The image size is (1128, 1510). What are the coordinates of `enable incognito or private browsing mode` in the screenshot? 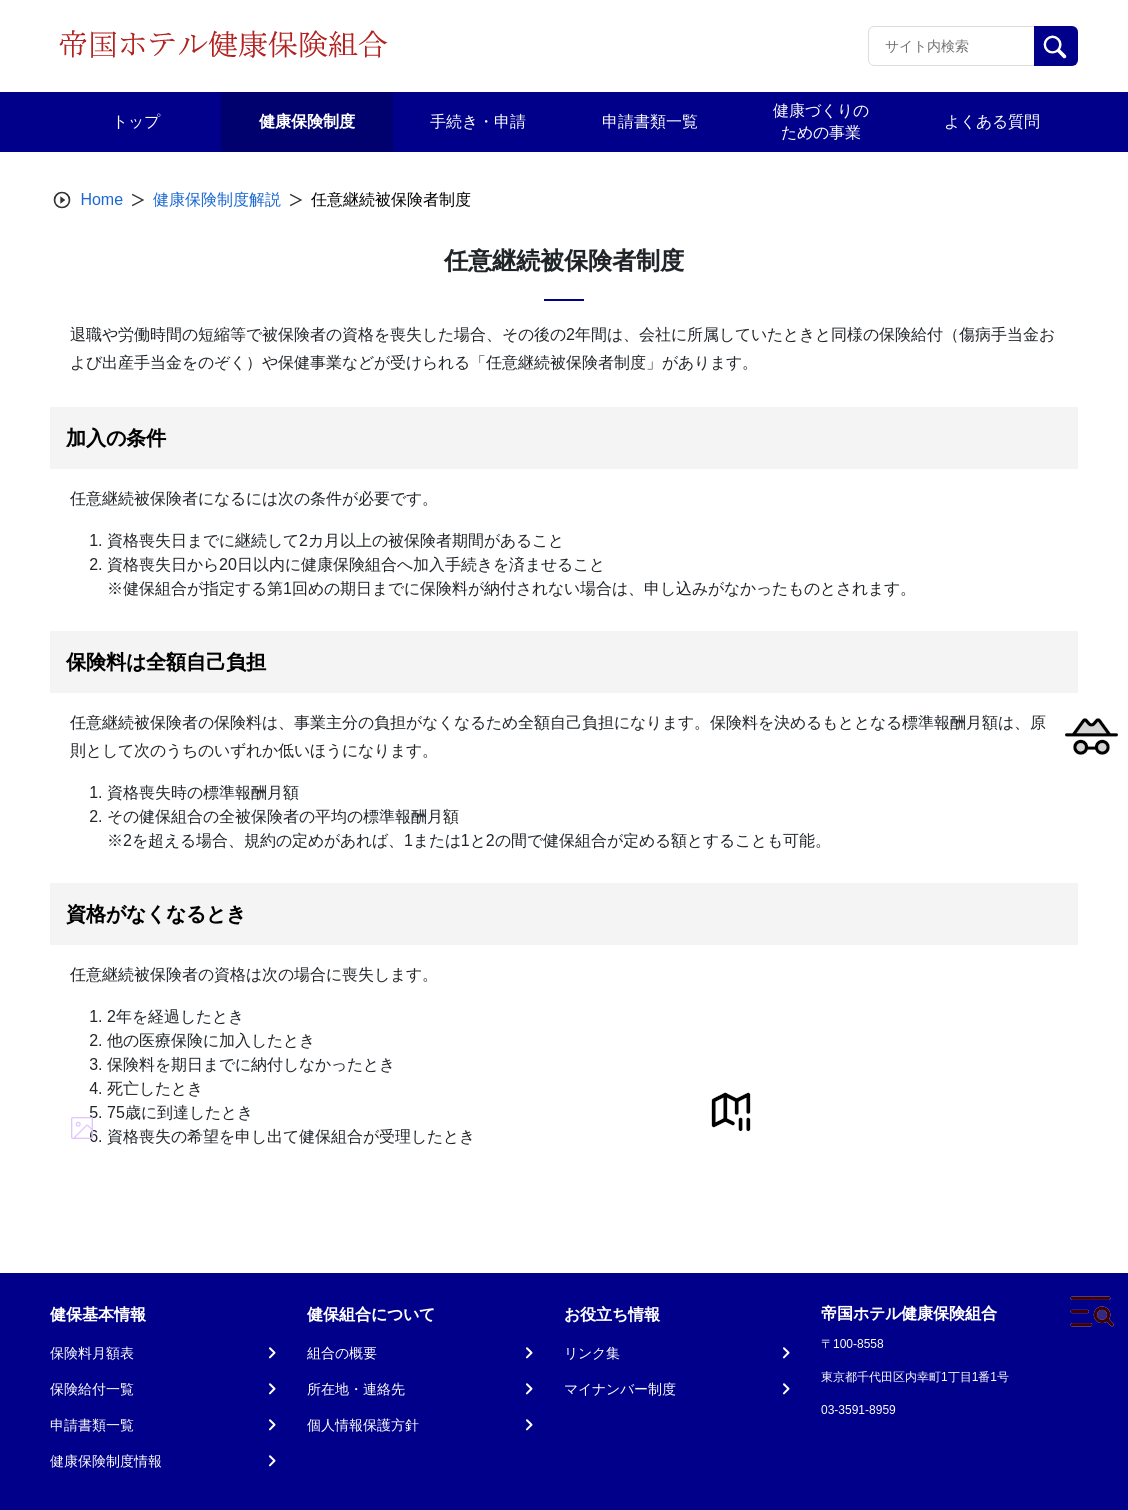 It's located at (1091, 736).